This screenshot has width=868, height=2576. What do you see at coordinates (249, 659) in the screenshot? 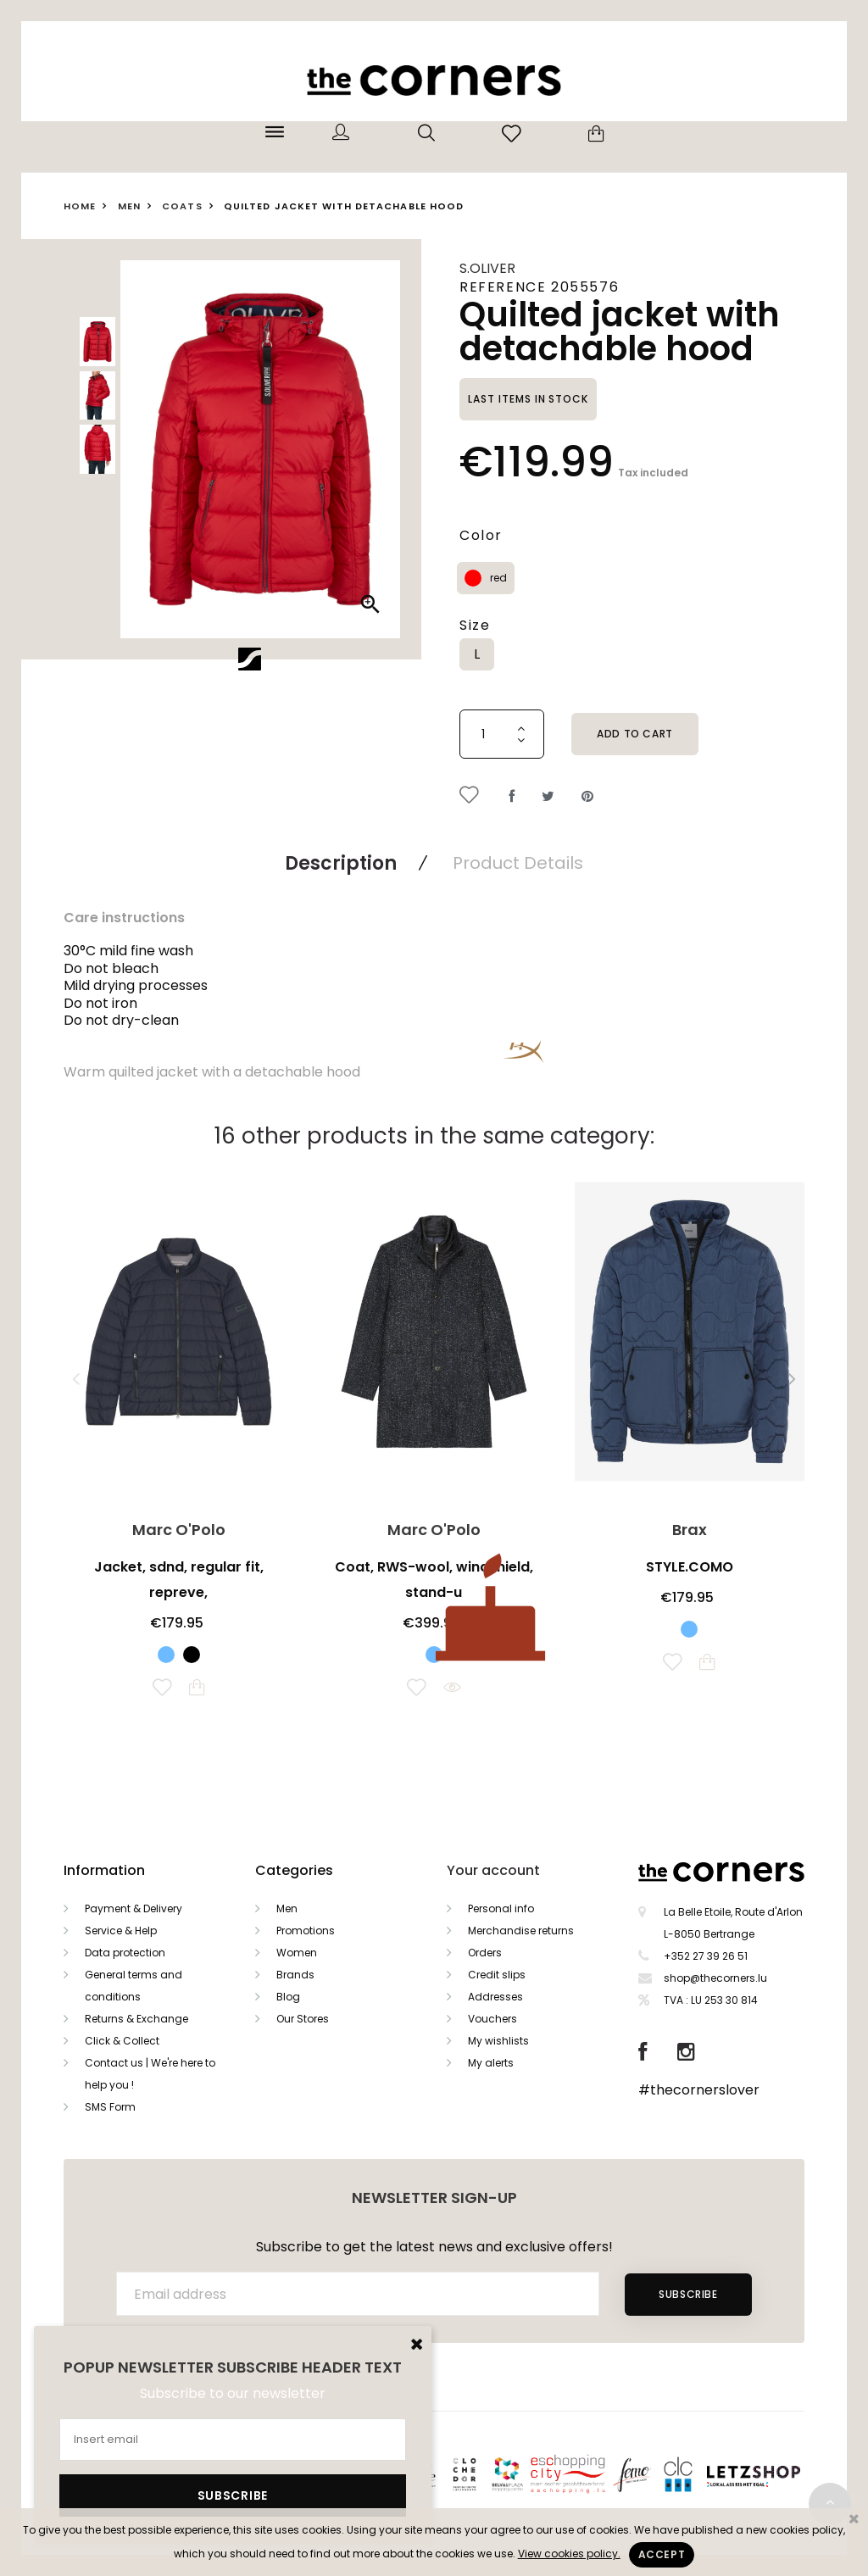
I see `open statista website or app` at bounding box center [249, 659].